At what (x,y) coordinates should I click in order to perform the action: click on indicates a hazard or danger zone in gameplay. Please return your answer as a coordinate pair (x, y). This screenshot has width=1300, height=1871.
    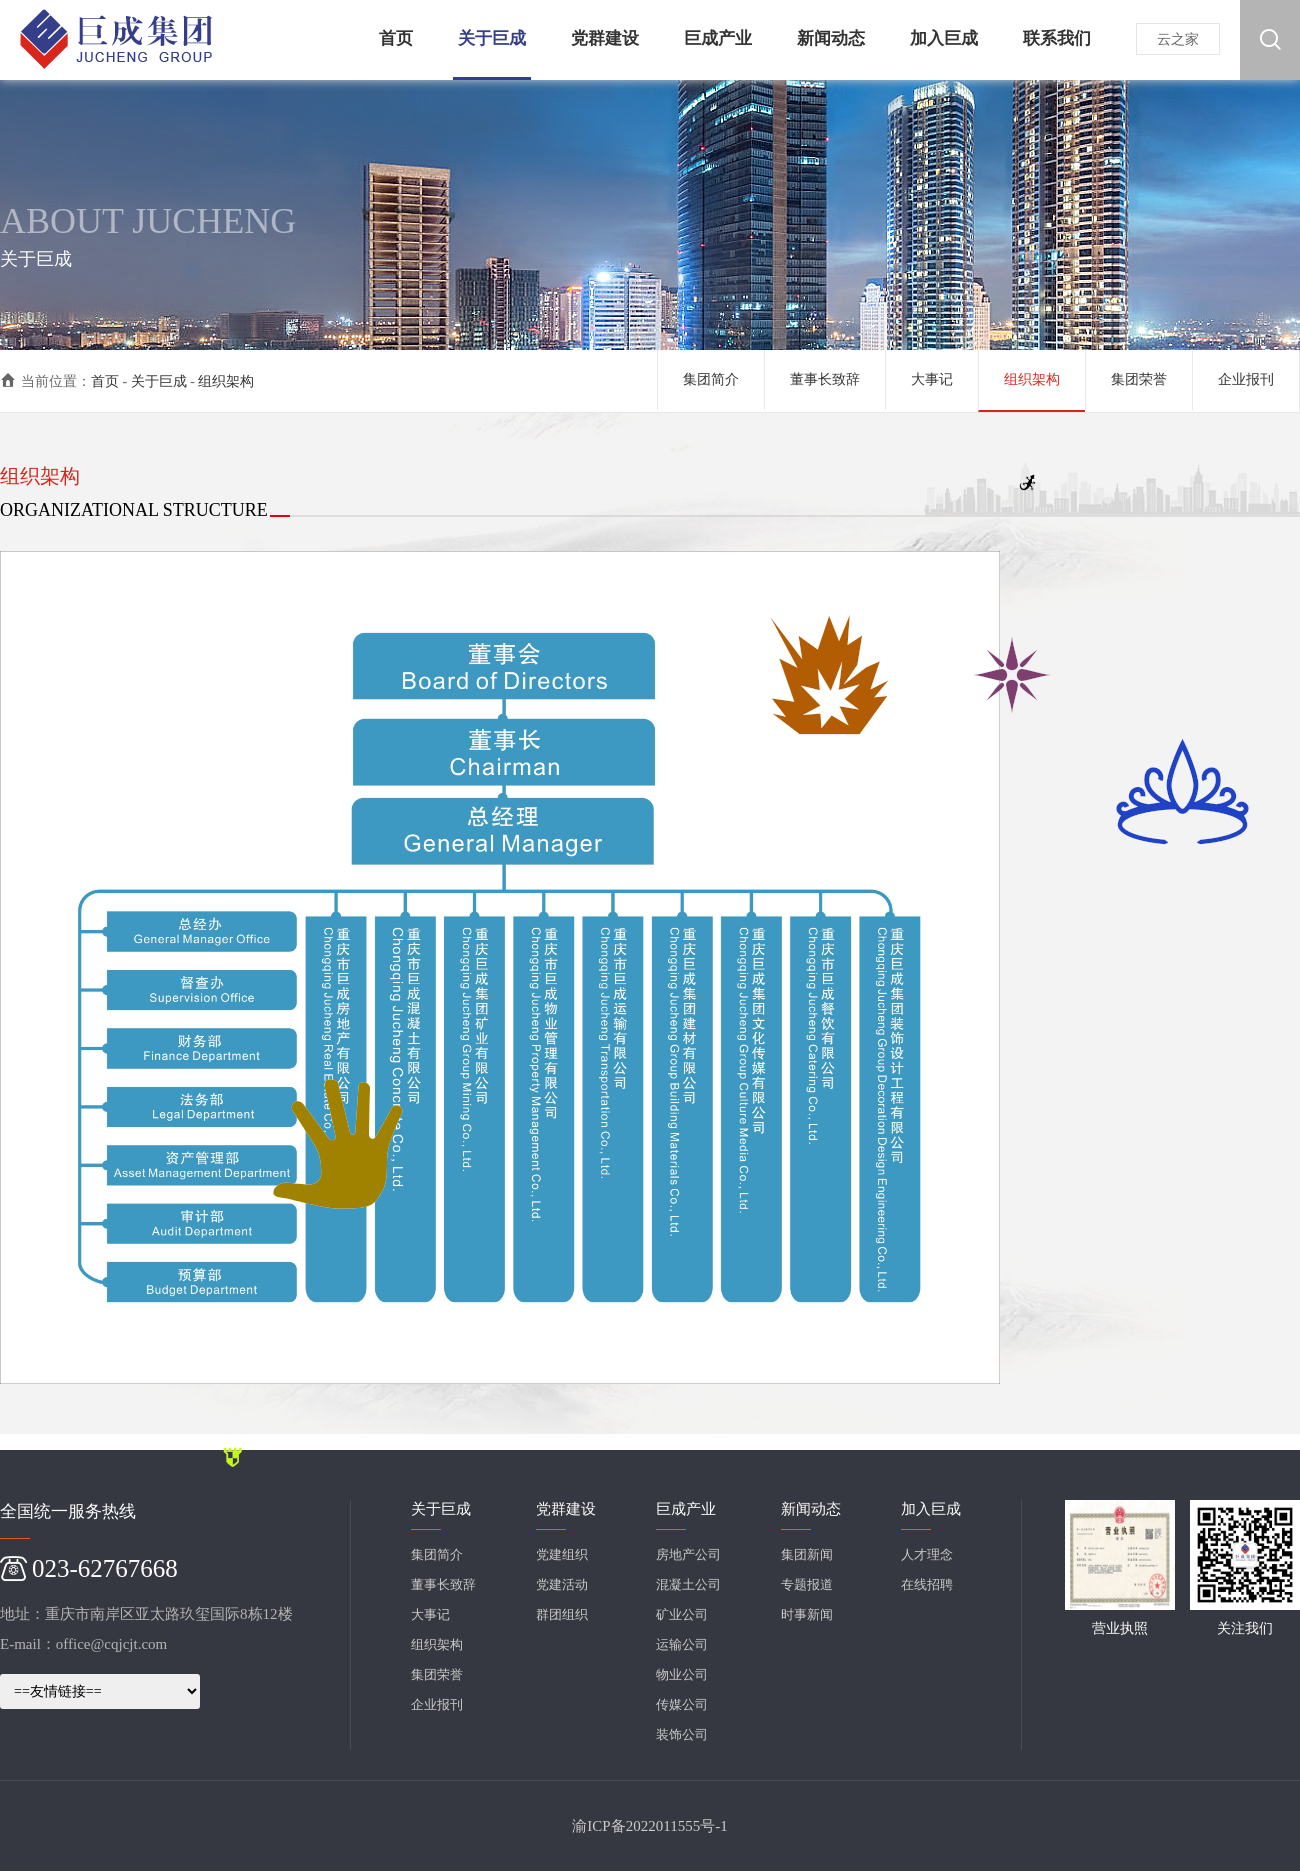
    Looking at the image, I should click on (1012, 675).